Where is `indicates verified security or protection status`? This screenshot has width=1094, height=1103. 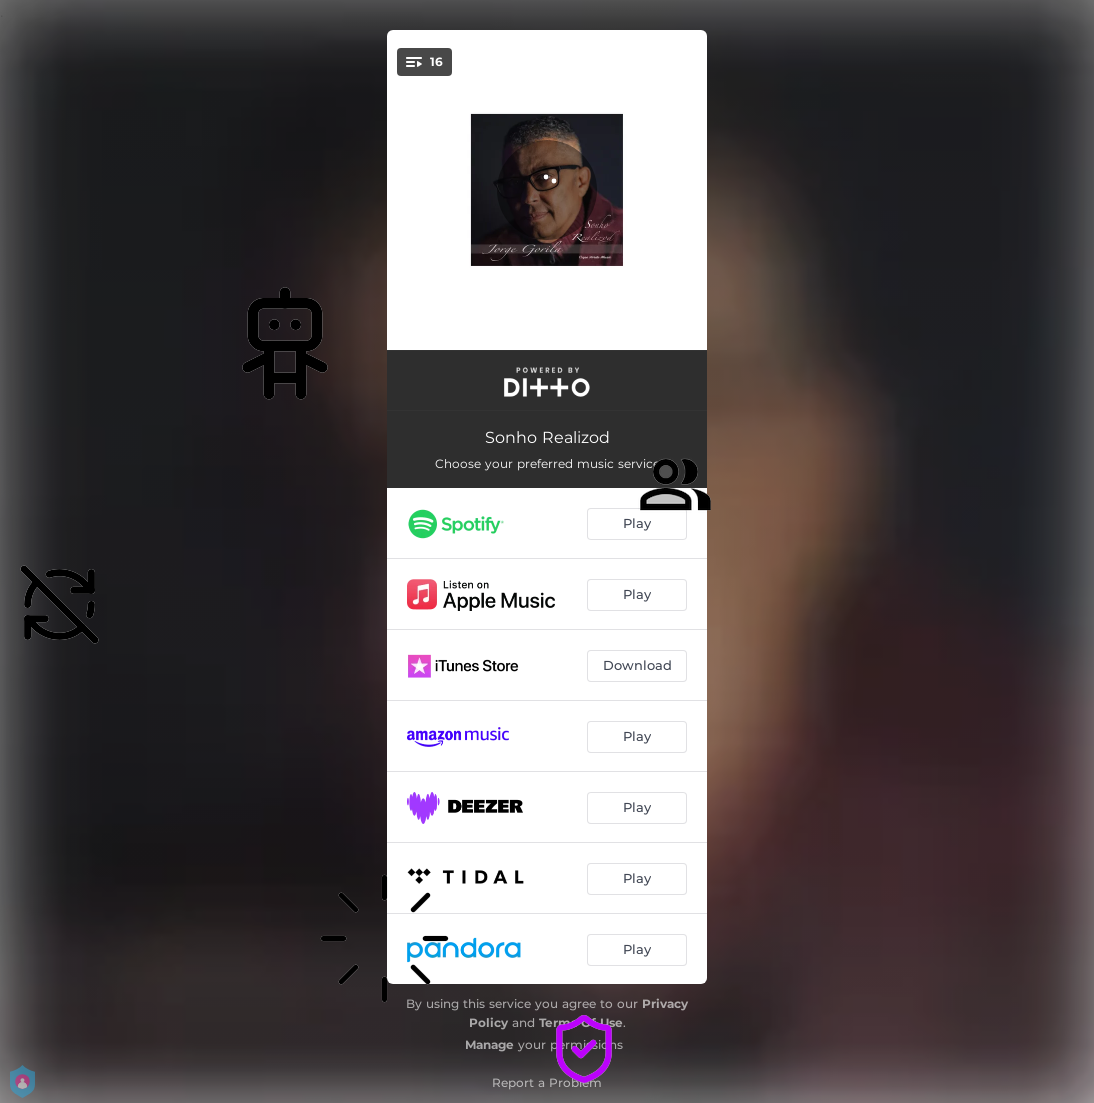
indicates verified security or protection status is located at coordinates (584, 1049).